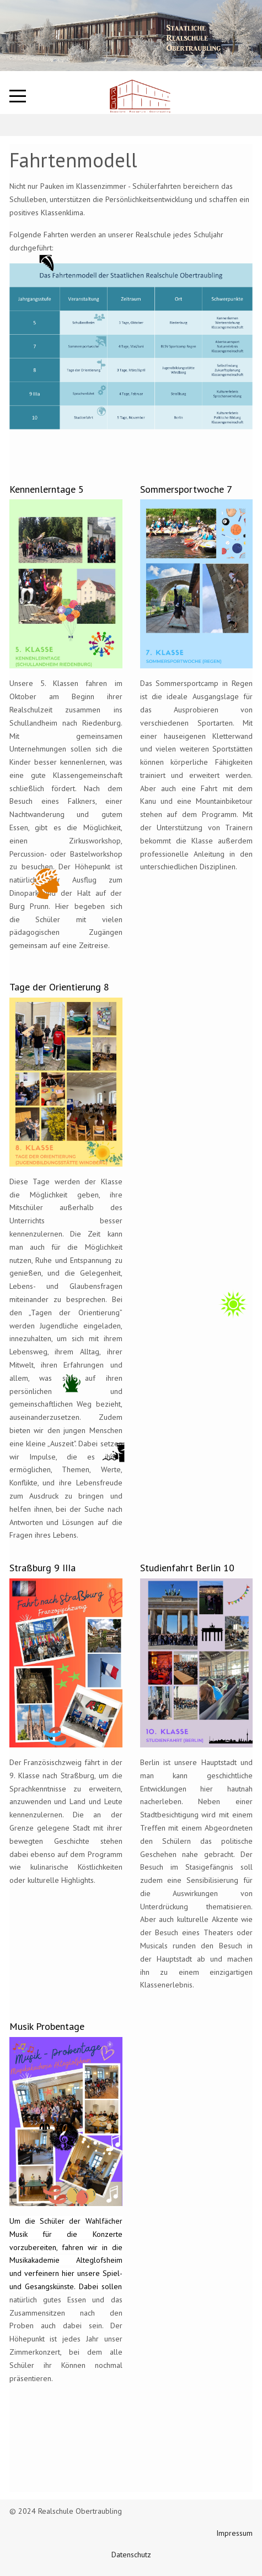 The width and height of the screenshot is (262, 2576). I want to click on equip saw claw weapon or tool, so click(47, 263).